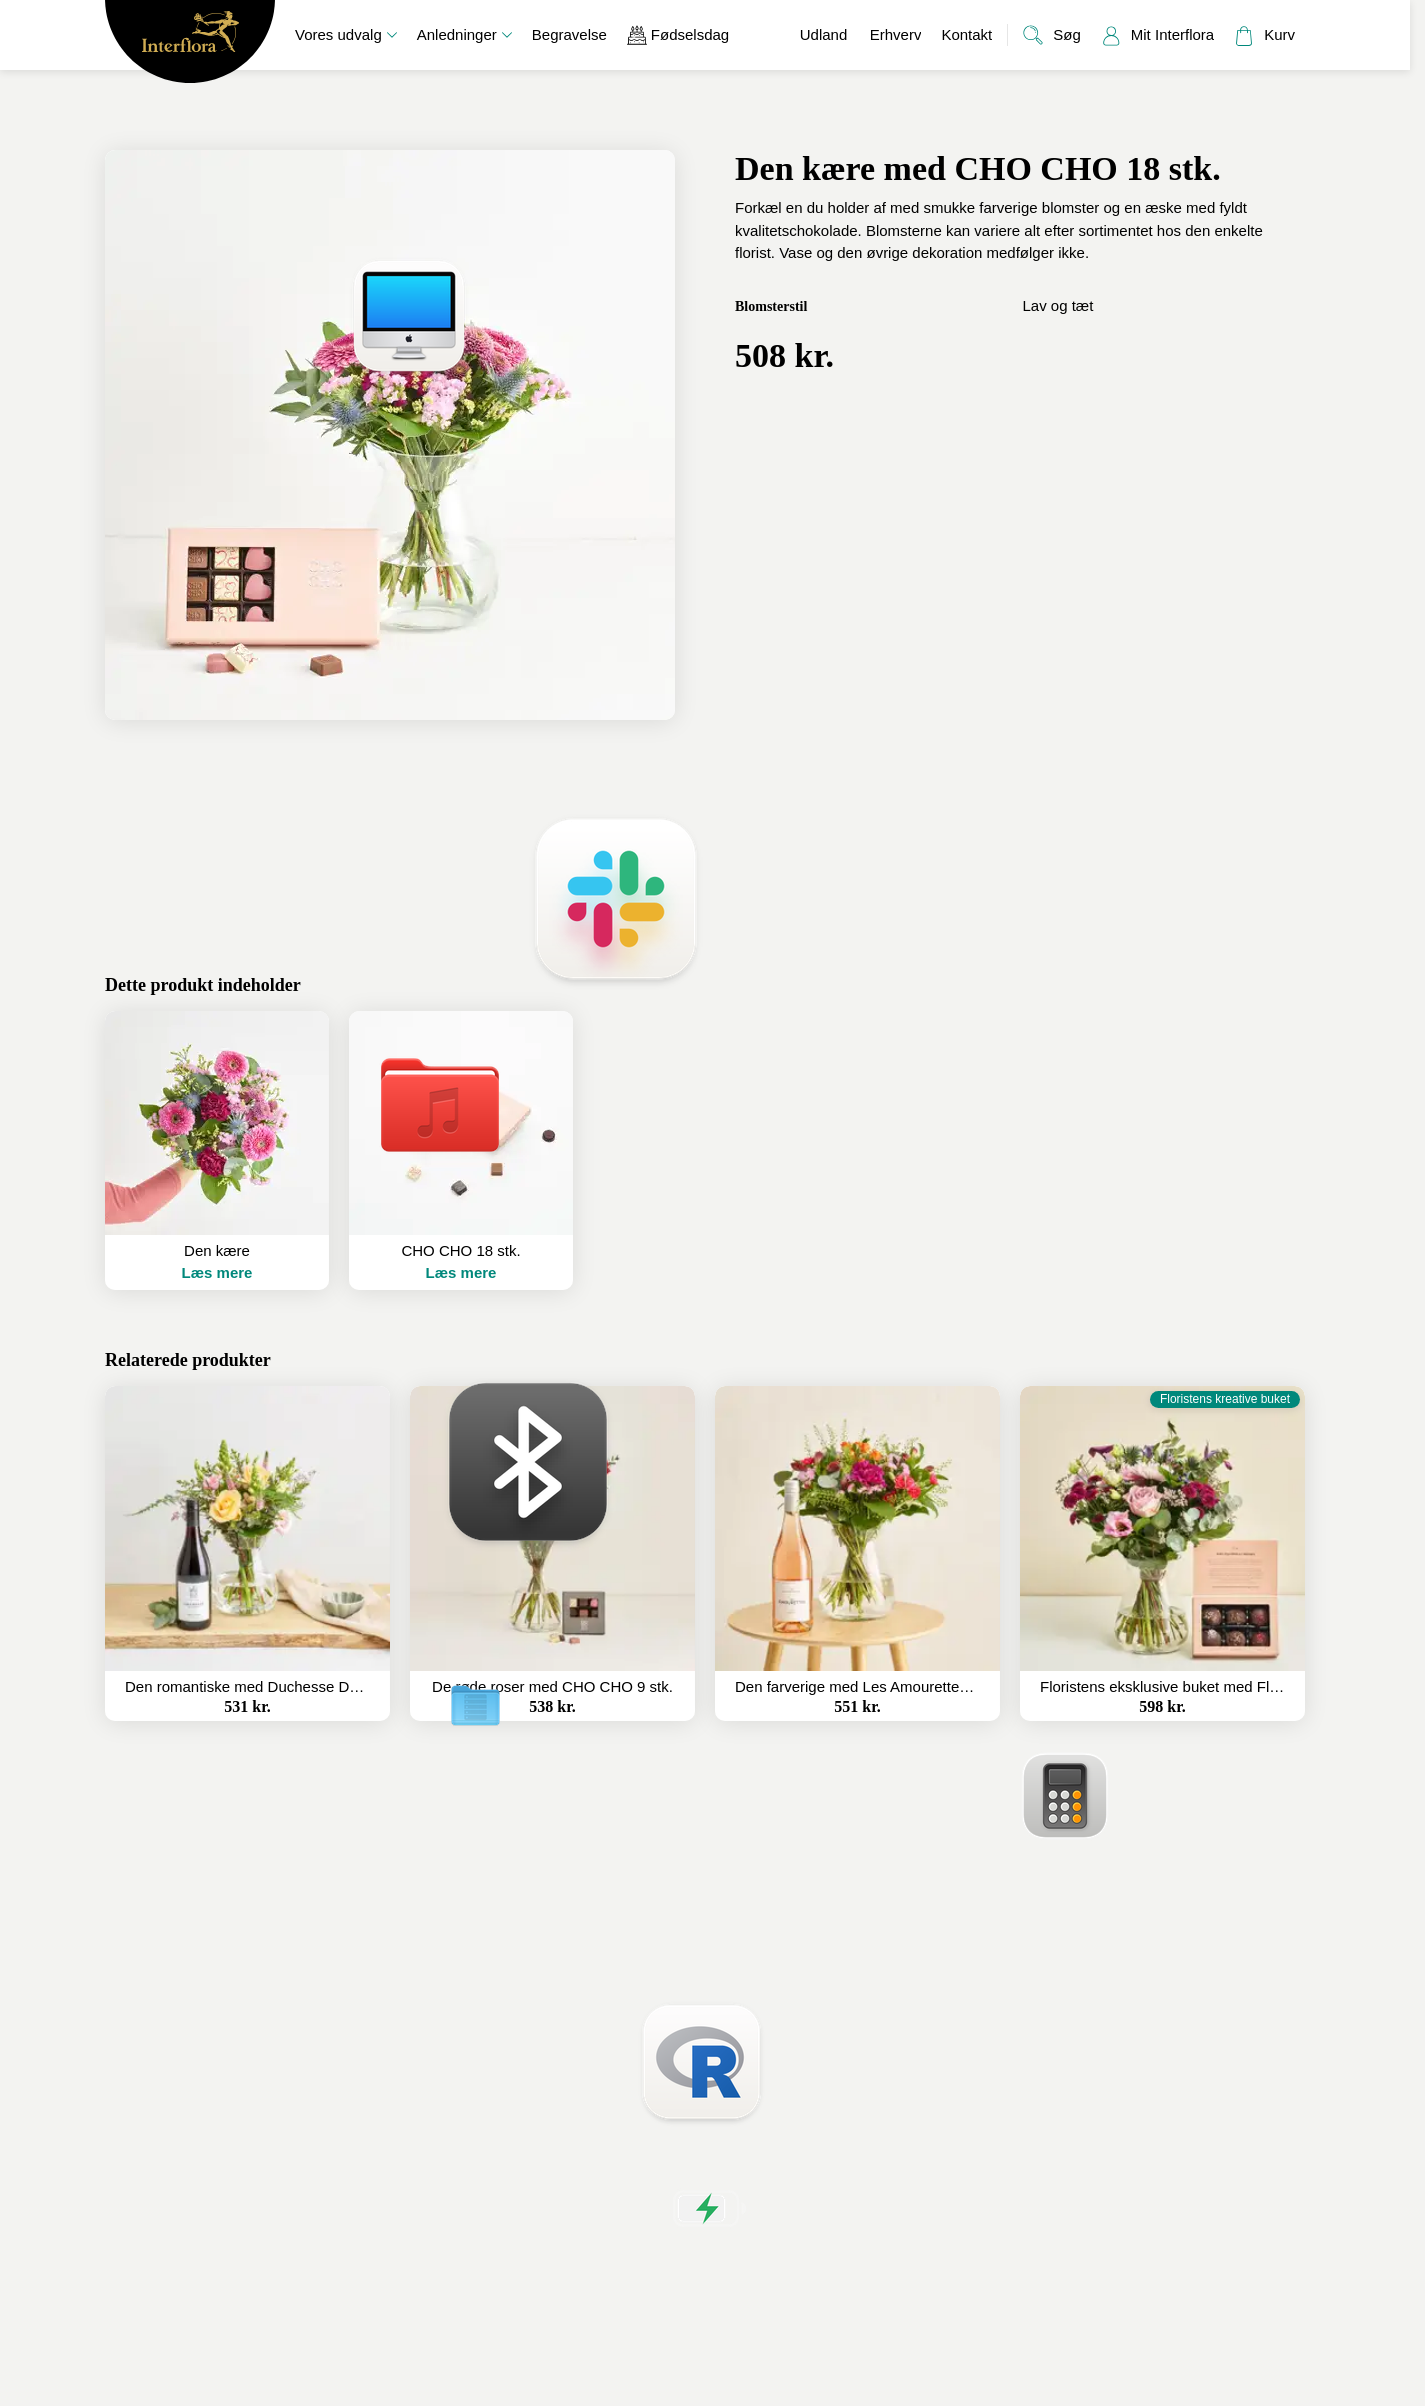 The image size is (1425, 2406). I want to click on open Slack messaging app, so click(616, 899).